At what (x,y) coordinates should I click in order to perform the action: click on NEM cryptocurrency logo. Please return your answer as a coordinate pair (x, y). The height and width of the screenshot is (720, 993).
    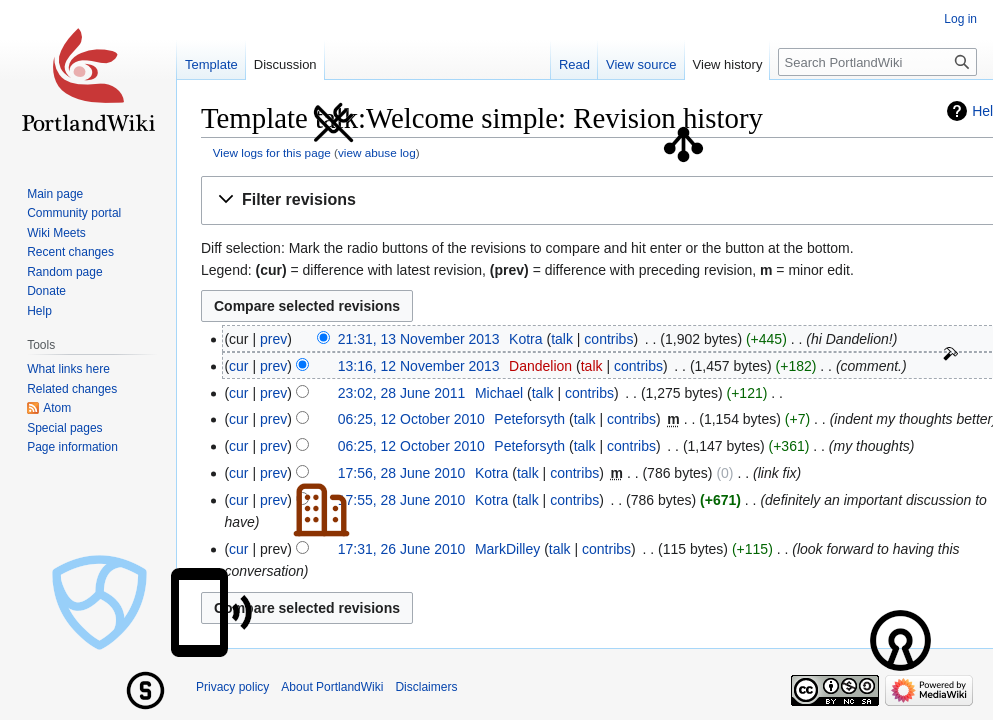
    Looking at the image, I should click on (99, 602).